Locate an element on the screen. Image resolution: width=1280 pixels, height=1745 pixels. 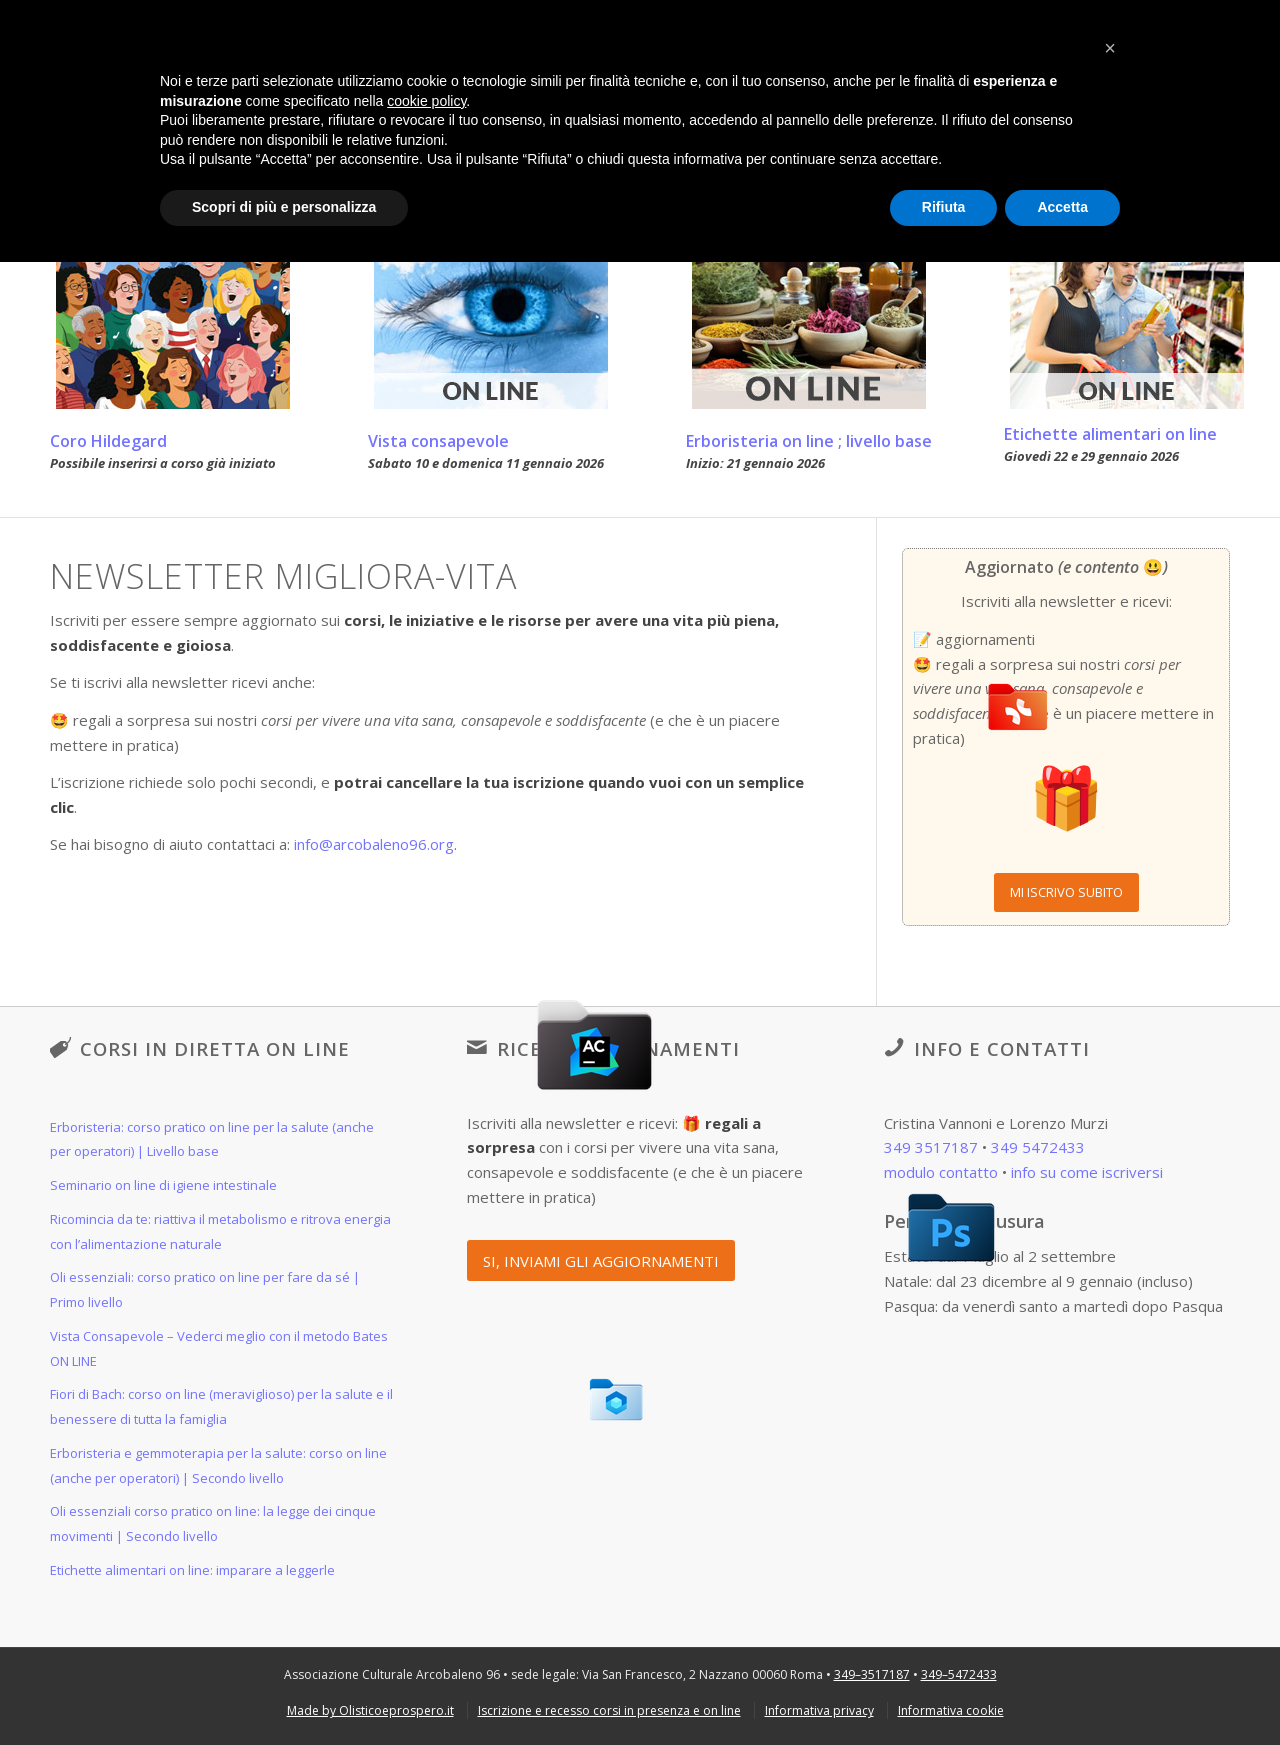
open folder containing adobe photoshop files is located at coordinates (951, 1230).